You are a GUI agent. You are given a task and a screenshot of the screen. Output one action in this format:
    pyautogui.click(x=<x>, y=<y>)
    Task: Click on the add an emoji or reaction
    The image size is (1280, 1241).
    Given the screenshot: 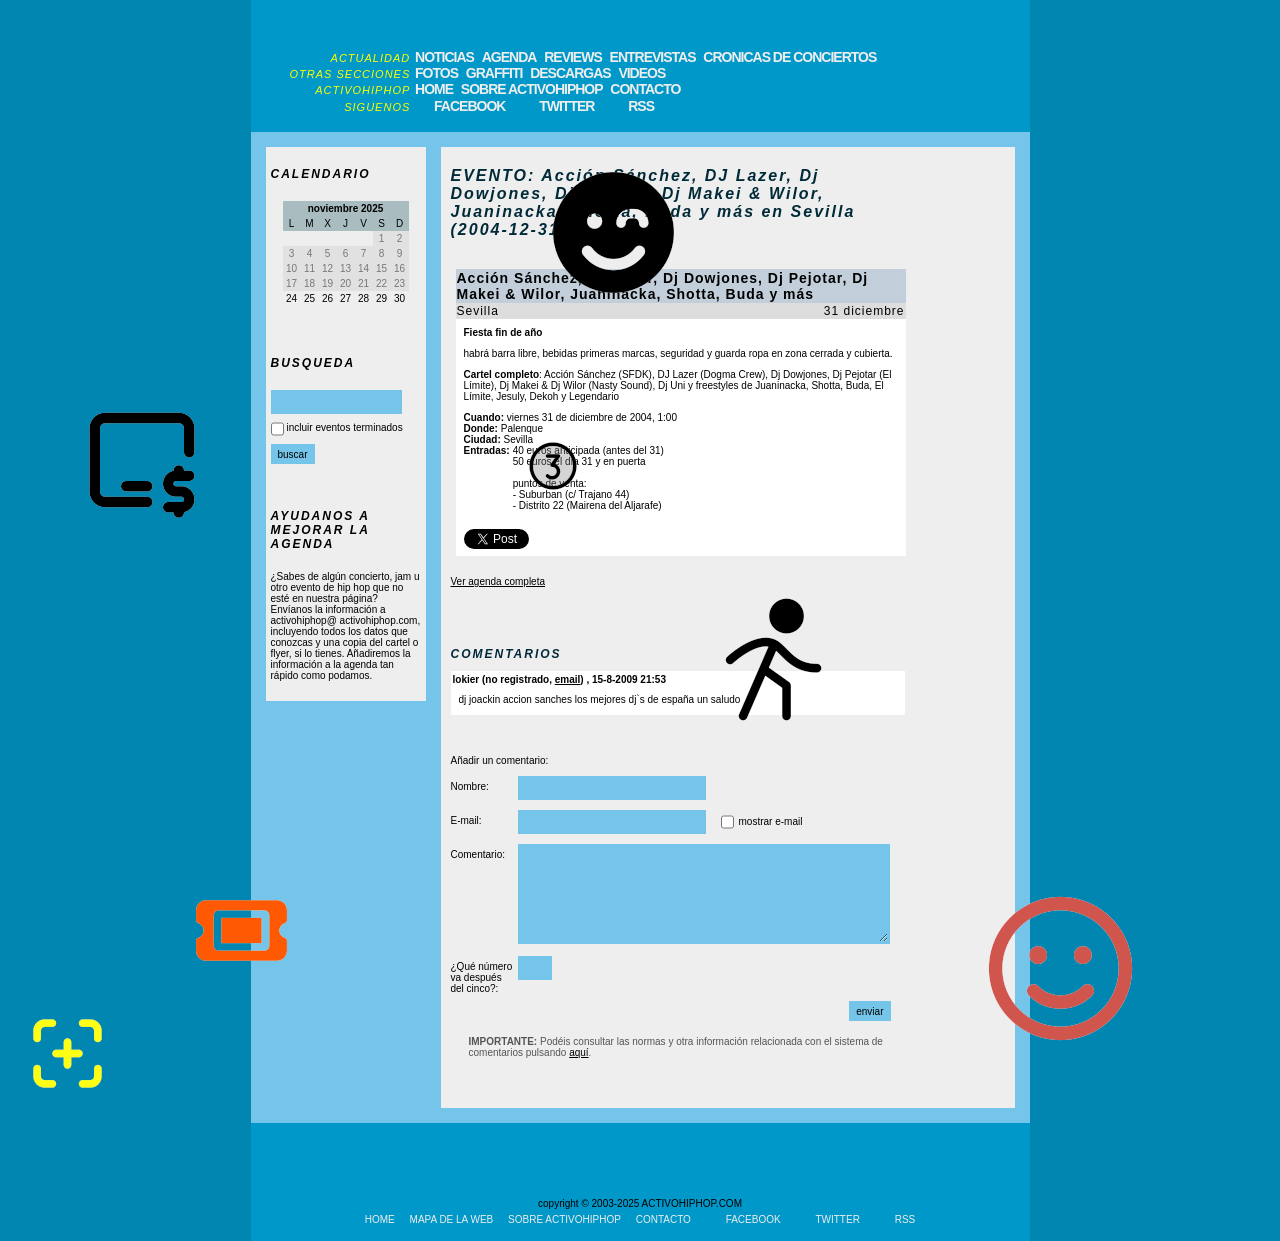 What is the action you would take?
    pyautogui.click(x=1060, y=968)
    